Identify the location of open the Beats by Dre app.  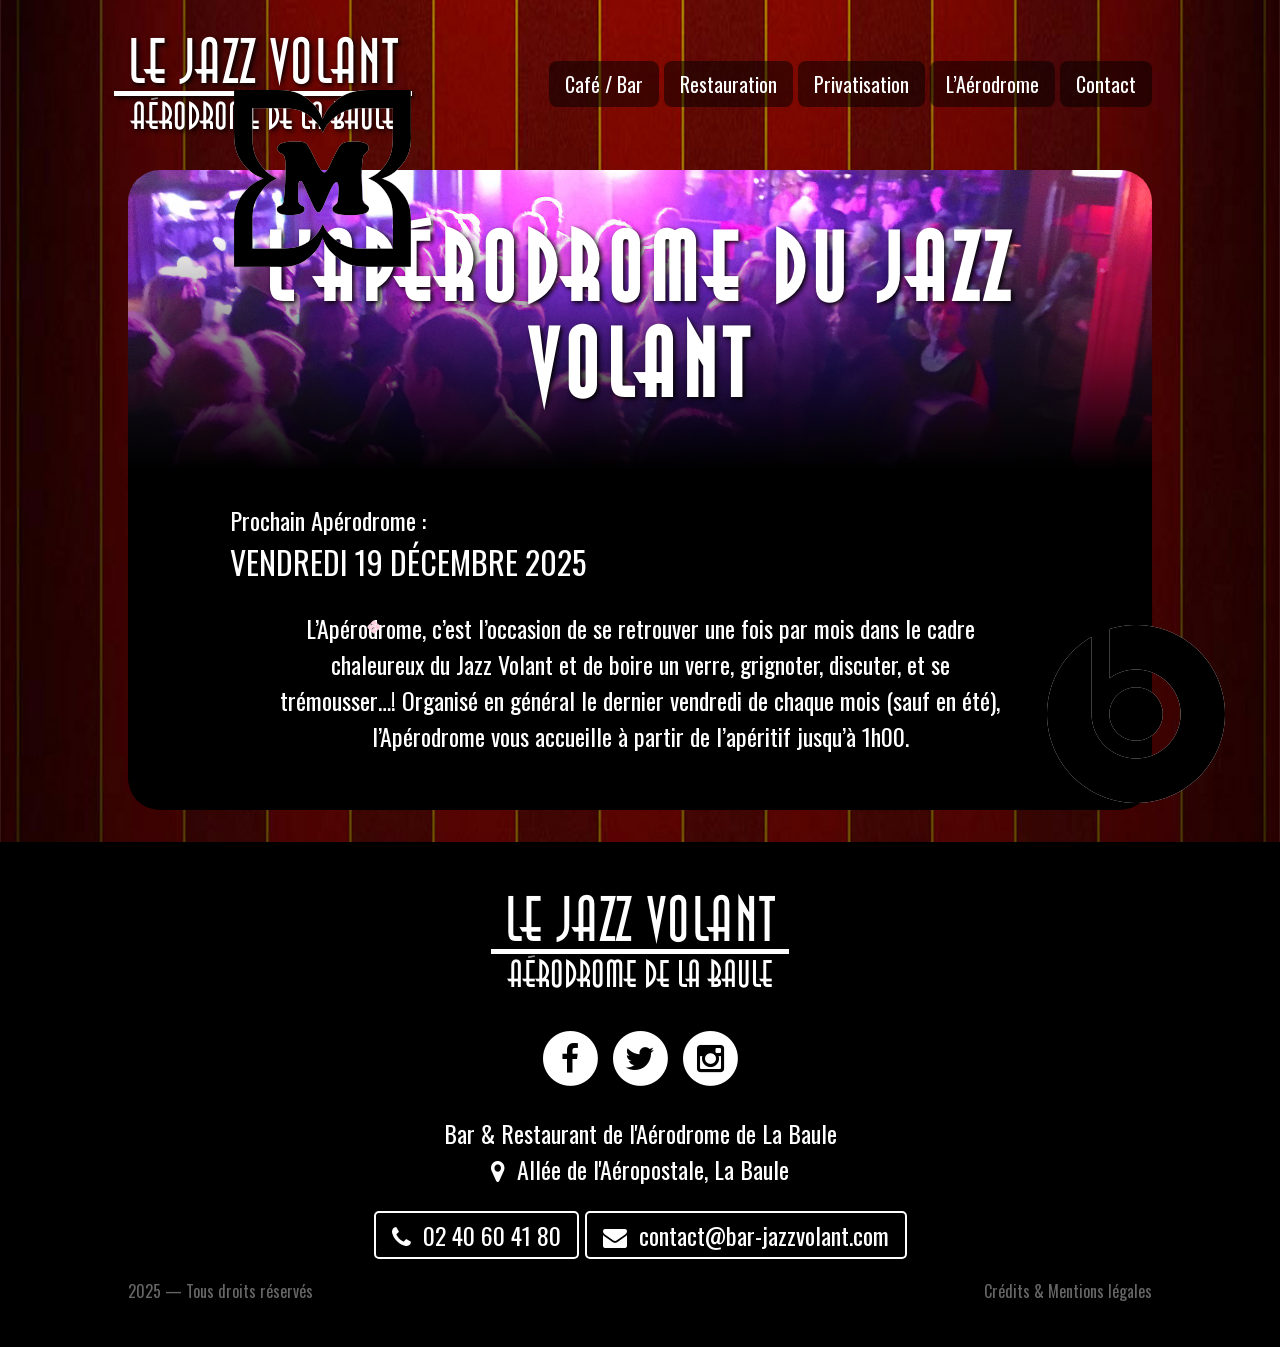
(1136, 714).